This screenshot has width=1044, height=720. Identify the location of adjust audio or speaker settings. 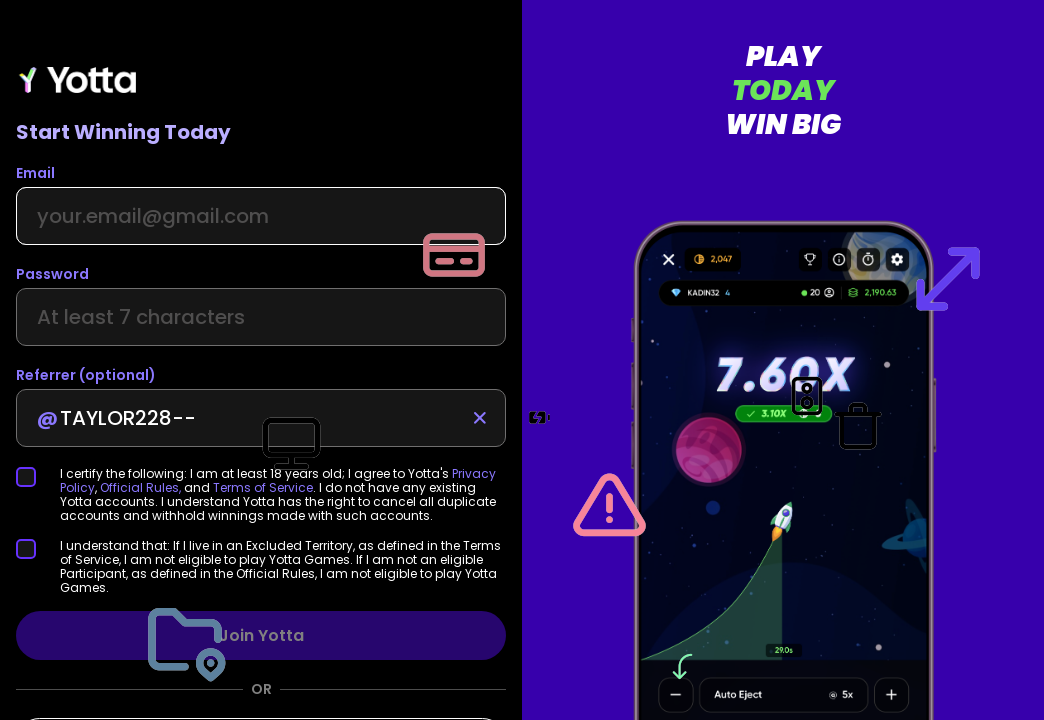
(807, 396).